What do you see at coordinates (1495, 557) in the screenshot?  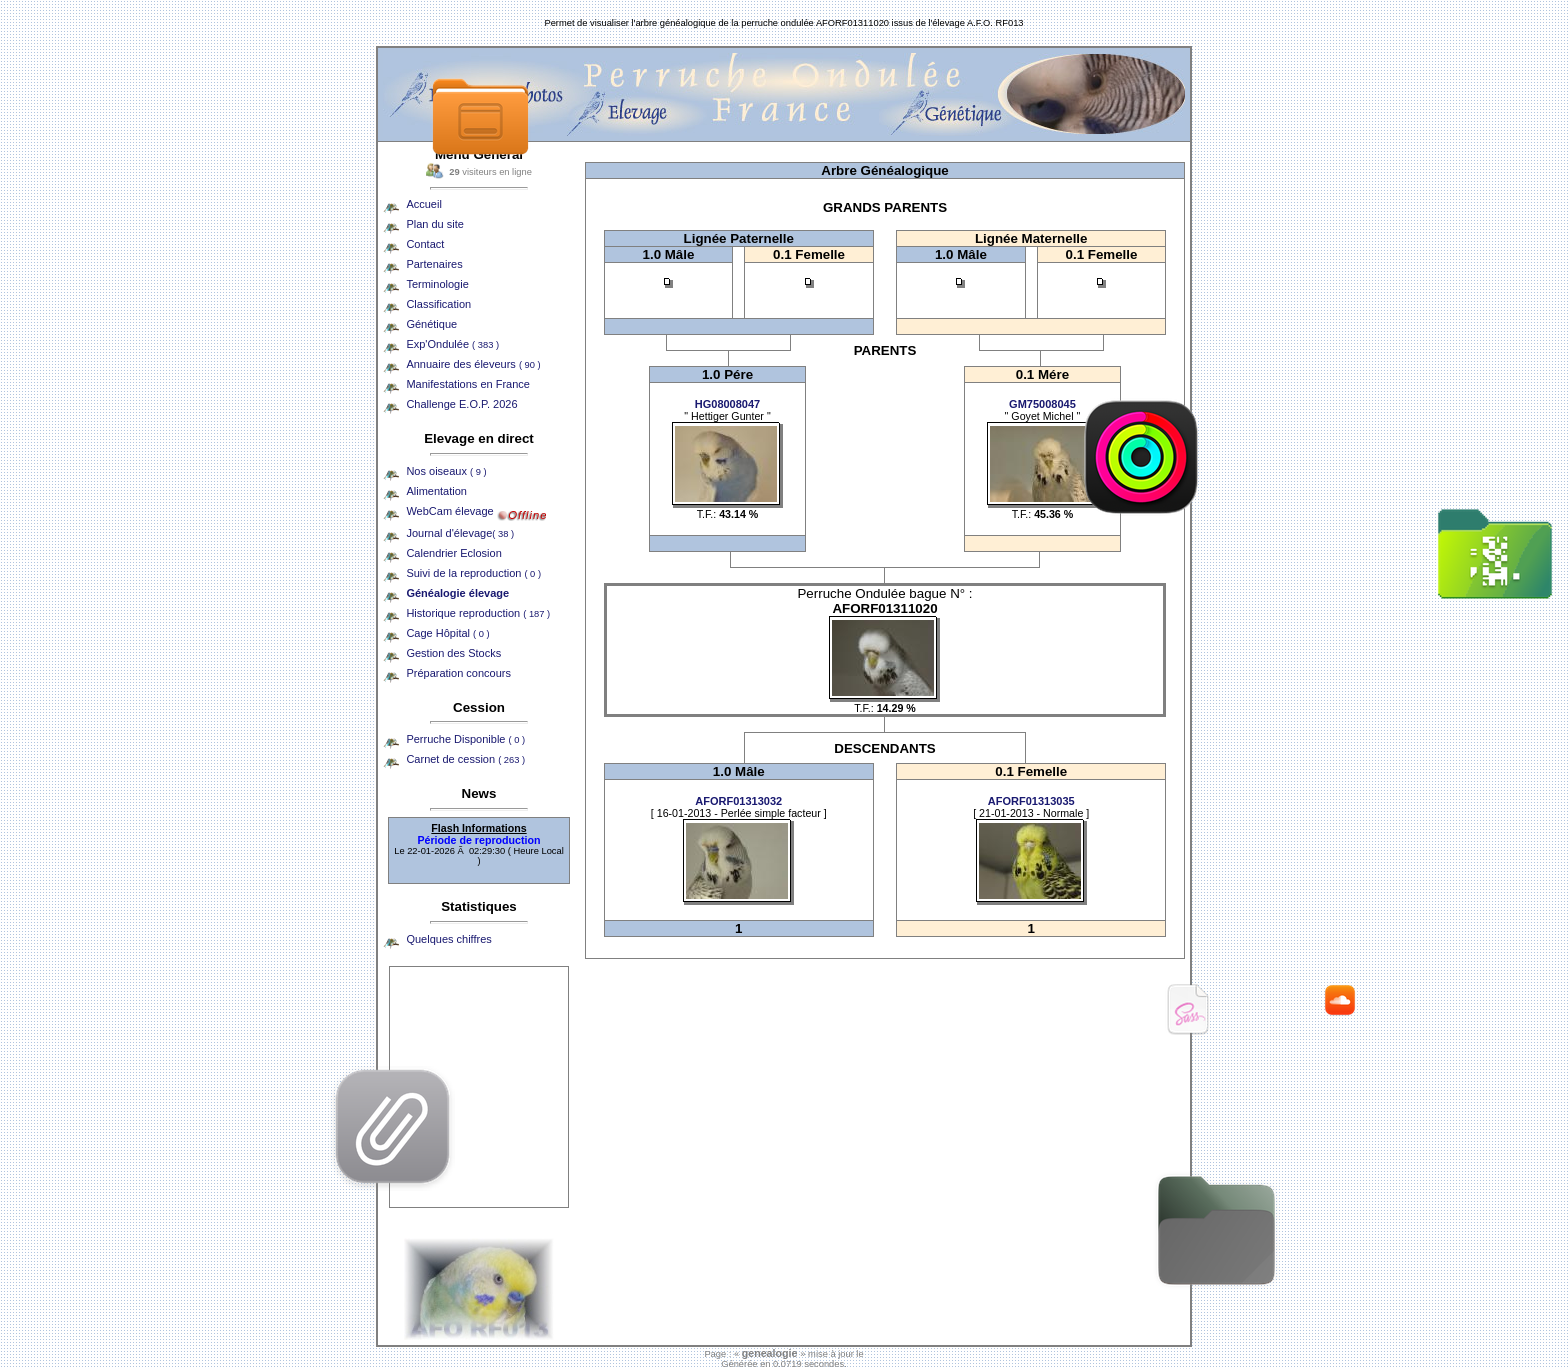 I see `open your GameJolt games folder` at bounding box center [1495, 557].